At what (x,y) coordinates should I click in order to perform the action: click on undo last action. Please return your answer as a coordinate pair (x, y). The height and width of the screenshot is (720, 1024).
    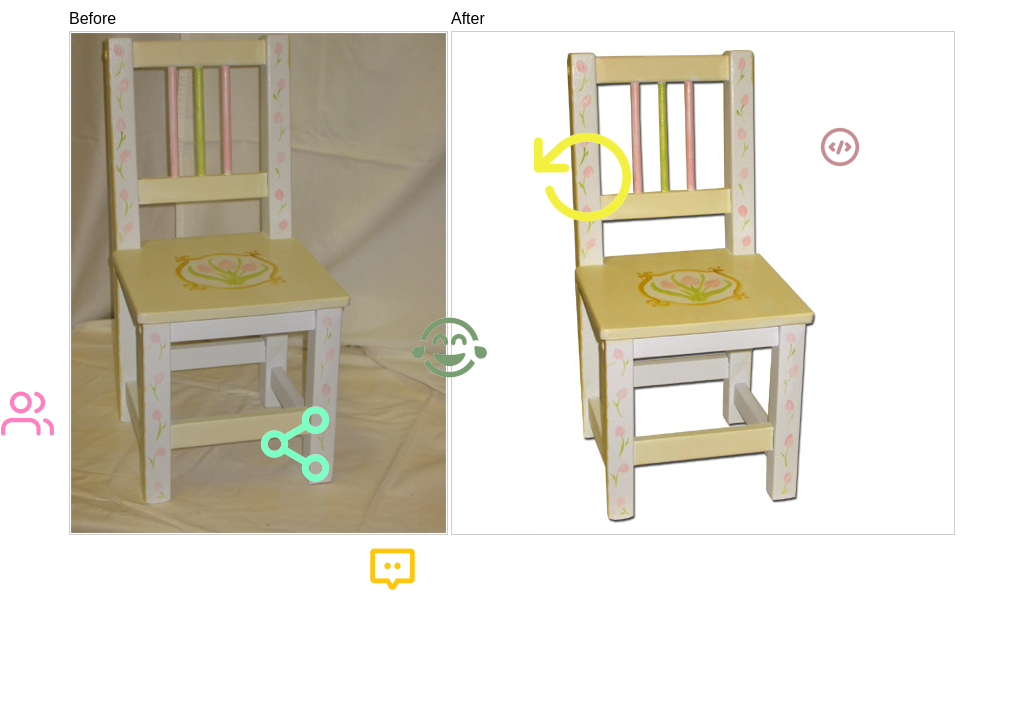
    Looking at the image, I should click on (587, 177).